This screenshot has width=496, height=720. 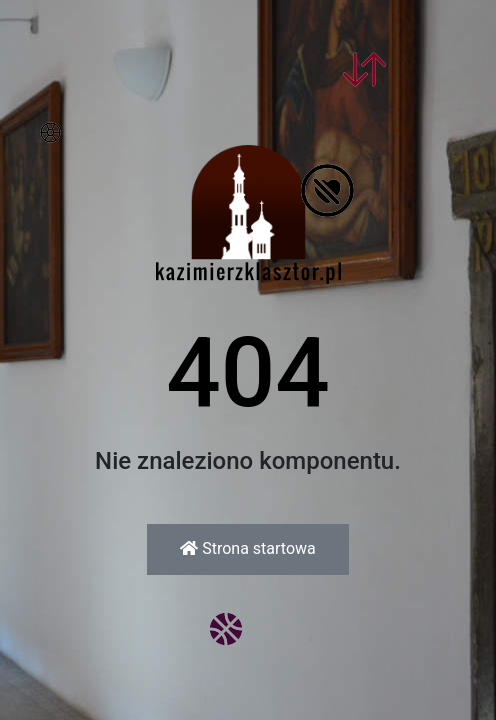 I want to click on indicates nuclear or radioactive content, so click(x=50, y=132).